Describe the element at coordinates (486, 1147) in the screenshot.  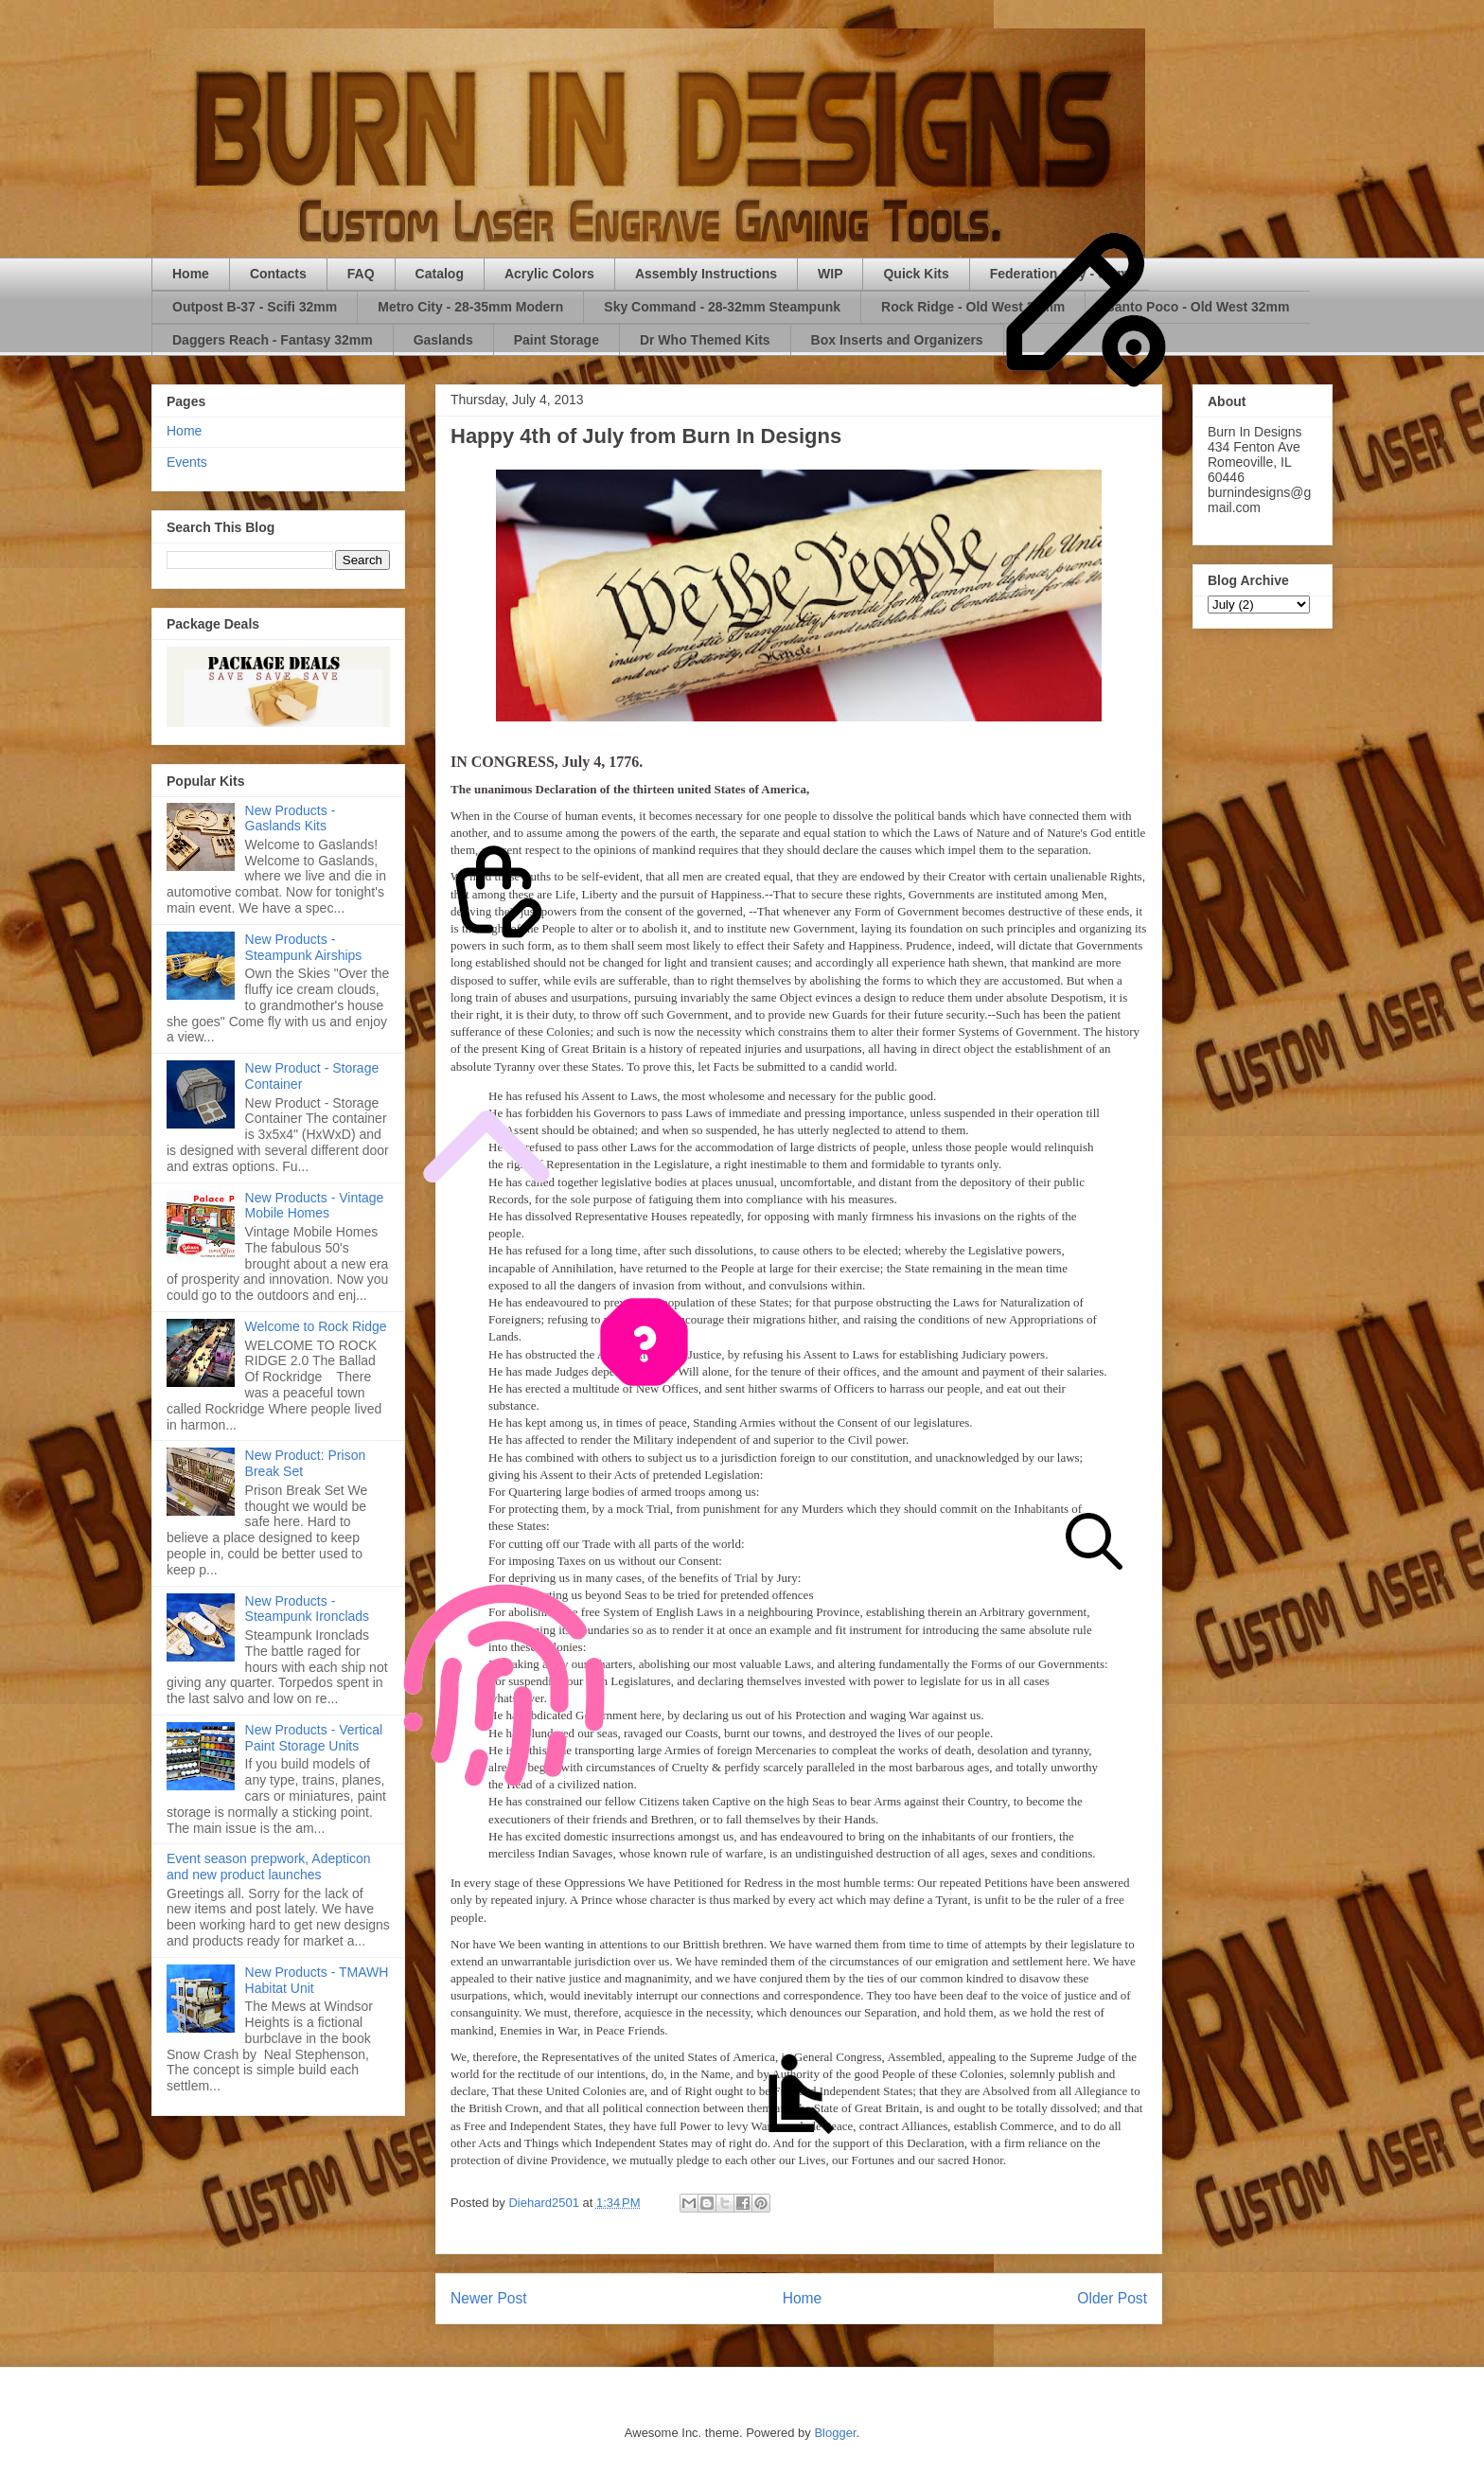
I see `collapse an expanded section` at that location.